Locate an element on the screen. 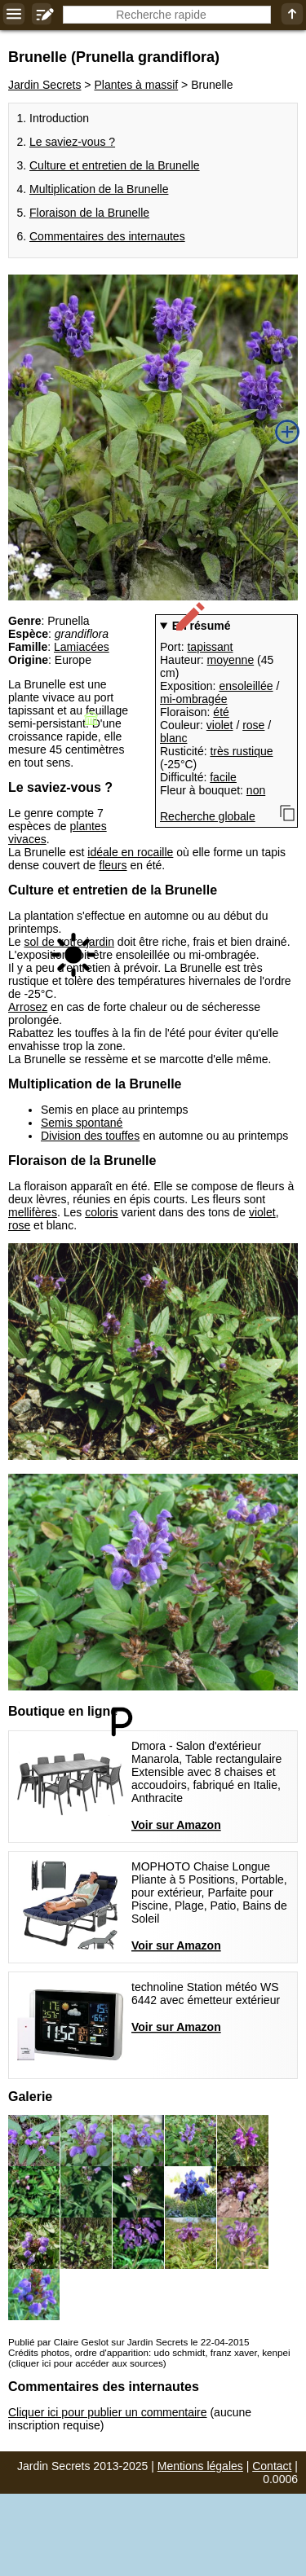  edit this item is located at coordinates (190, 616).